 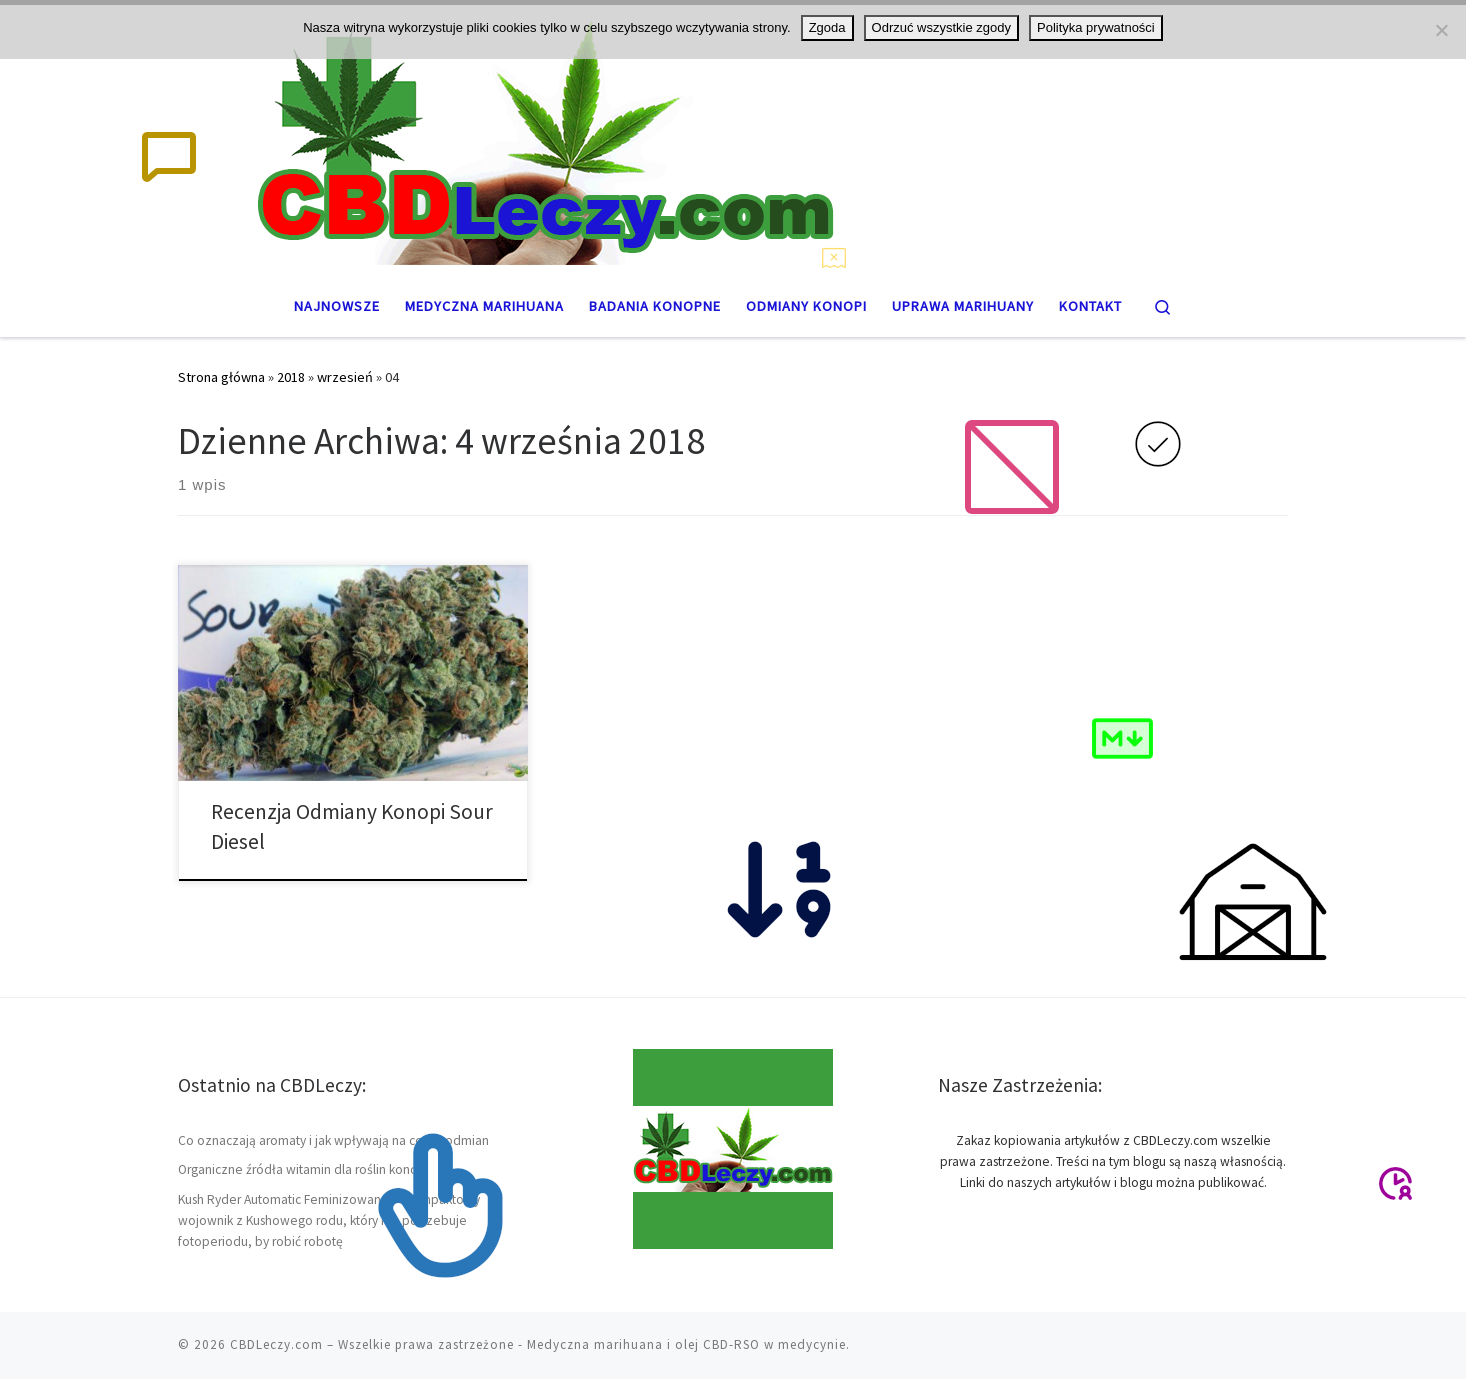 What do you see at coordinates (834, 258) in the screenshot?
I see `cancel or void a receipt` at bounding box center [834, 258].